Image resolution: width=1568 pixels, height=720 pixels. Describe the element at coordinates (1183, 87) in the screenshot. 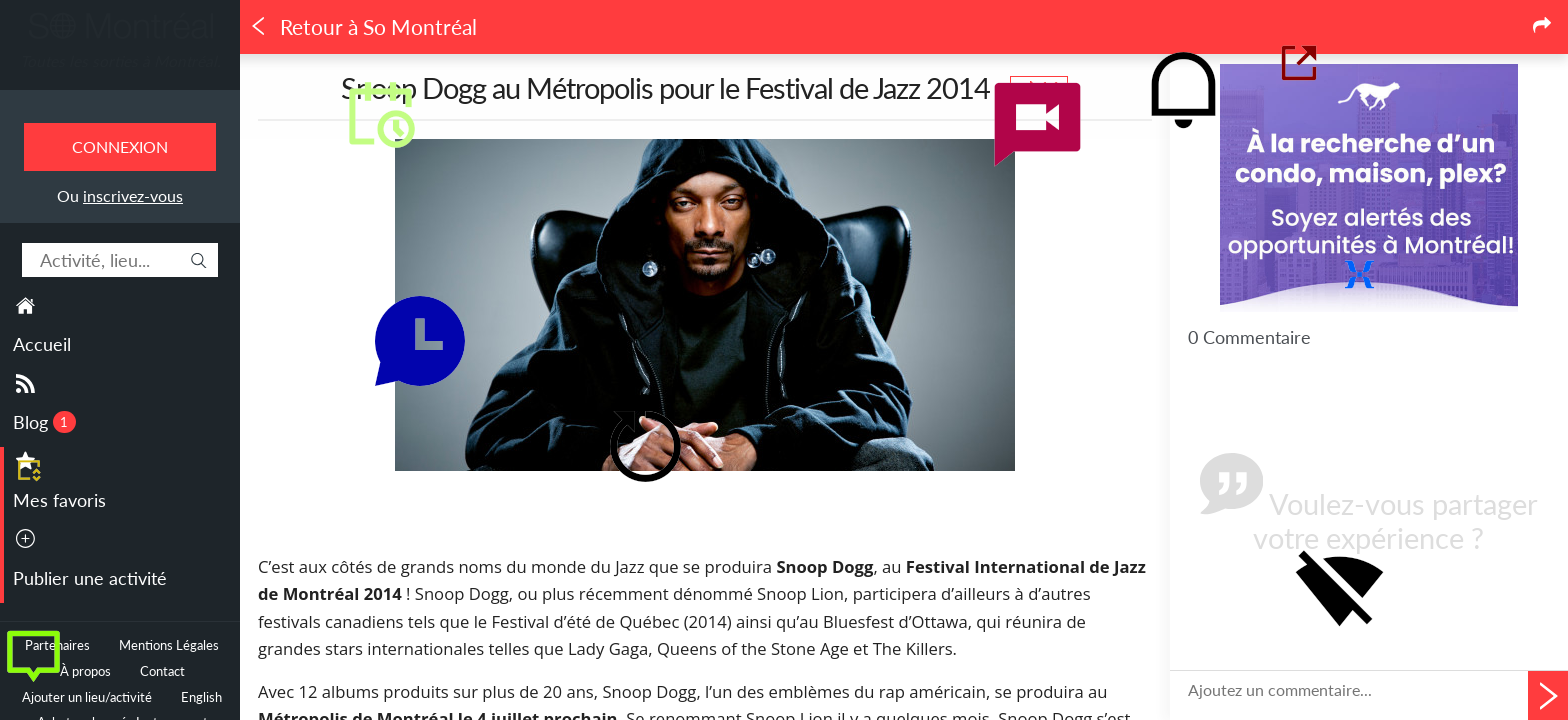

I see `view notifications` at that location.